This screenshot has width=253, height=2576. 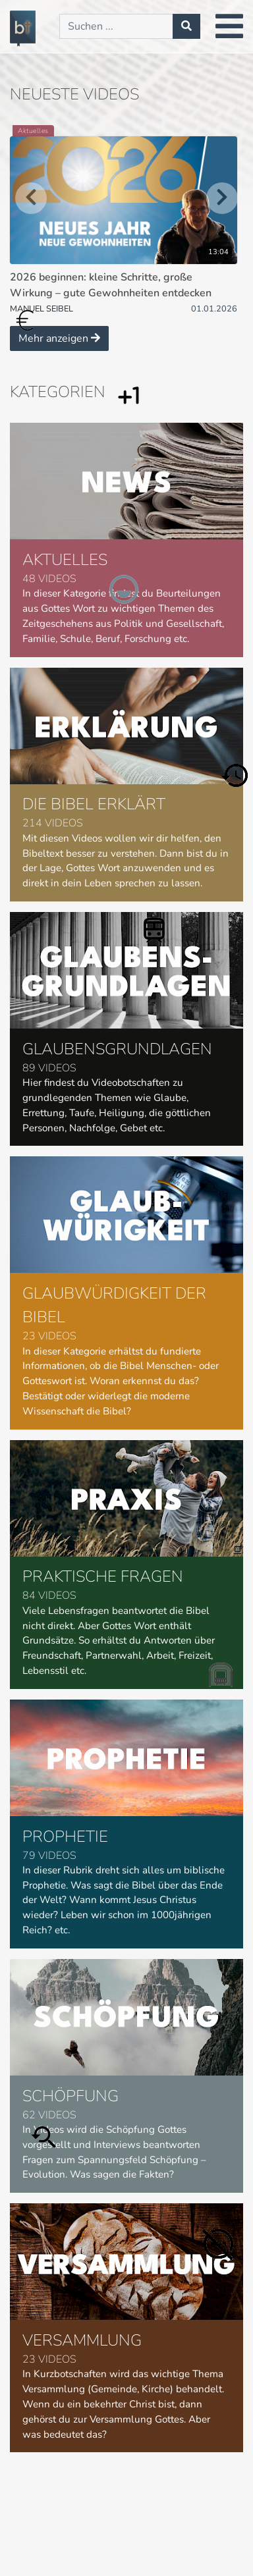 I want to click on add an emoji or reaction to a message, so click(x=124, y=589).